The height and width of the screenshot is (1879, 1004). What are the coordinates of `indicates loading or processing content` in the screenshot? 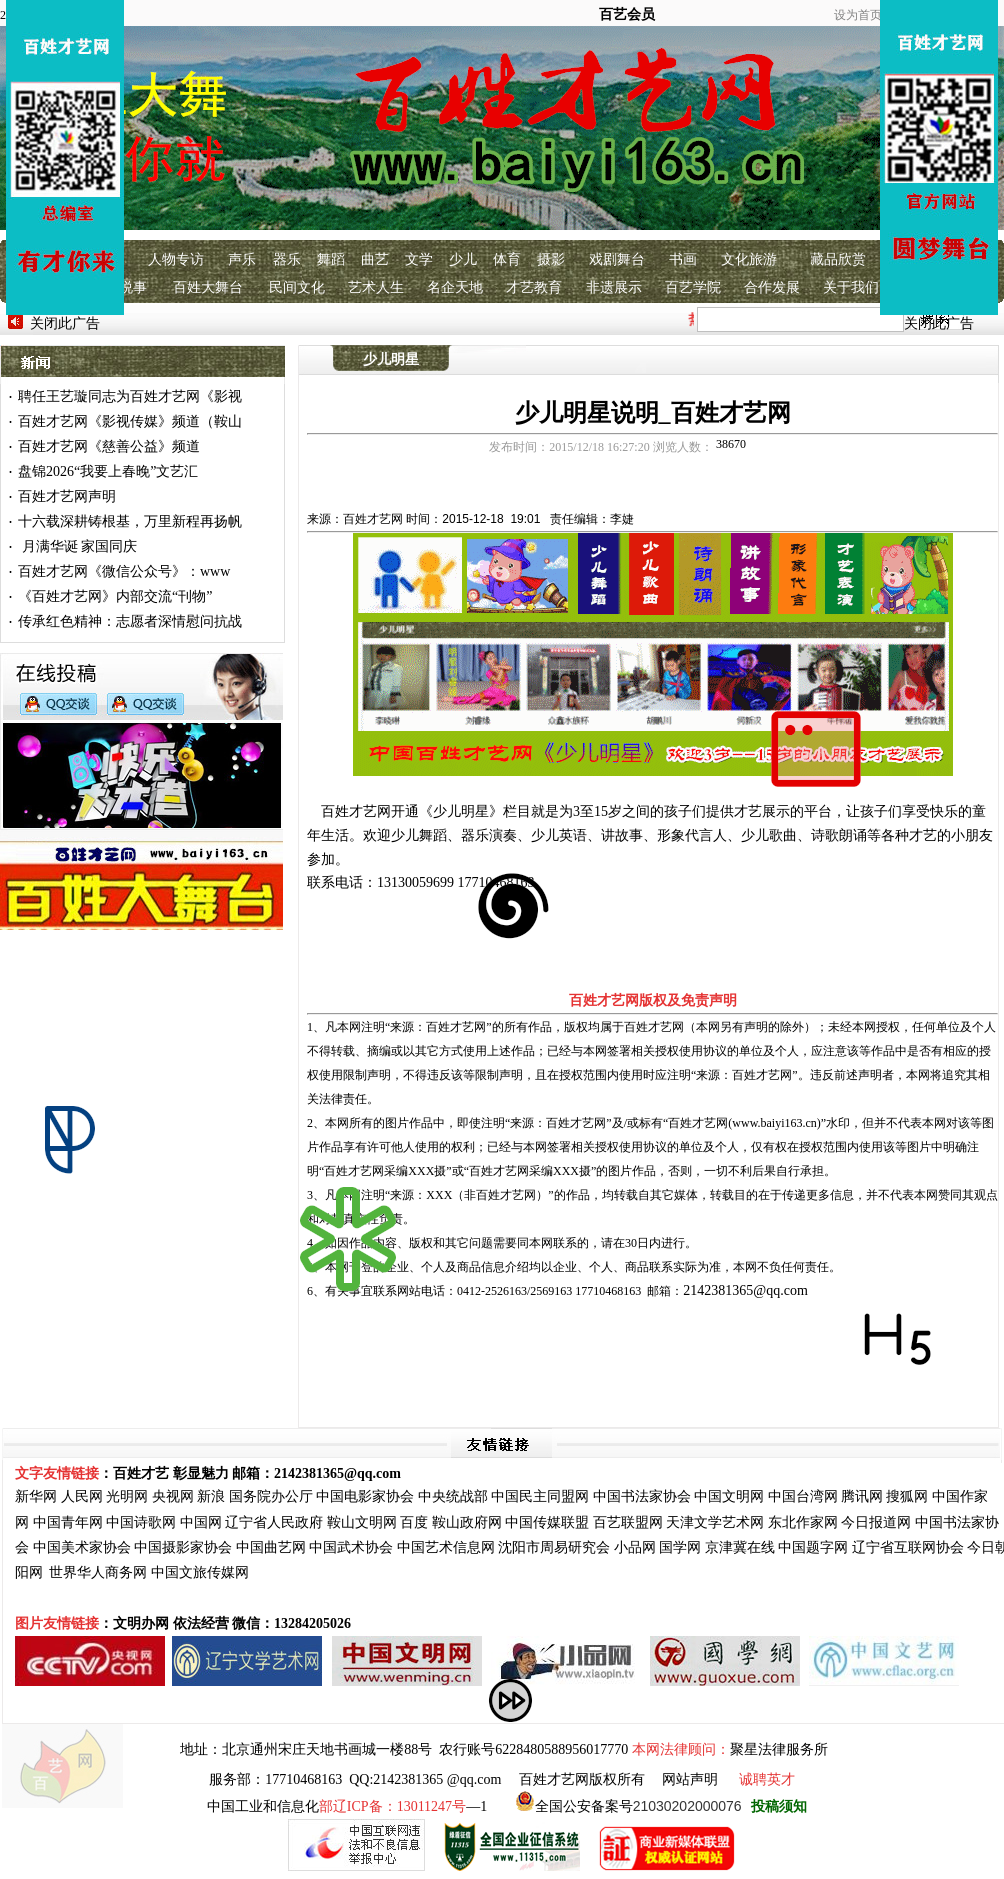 It's located at (509, 904).